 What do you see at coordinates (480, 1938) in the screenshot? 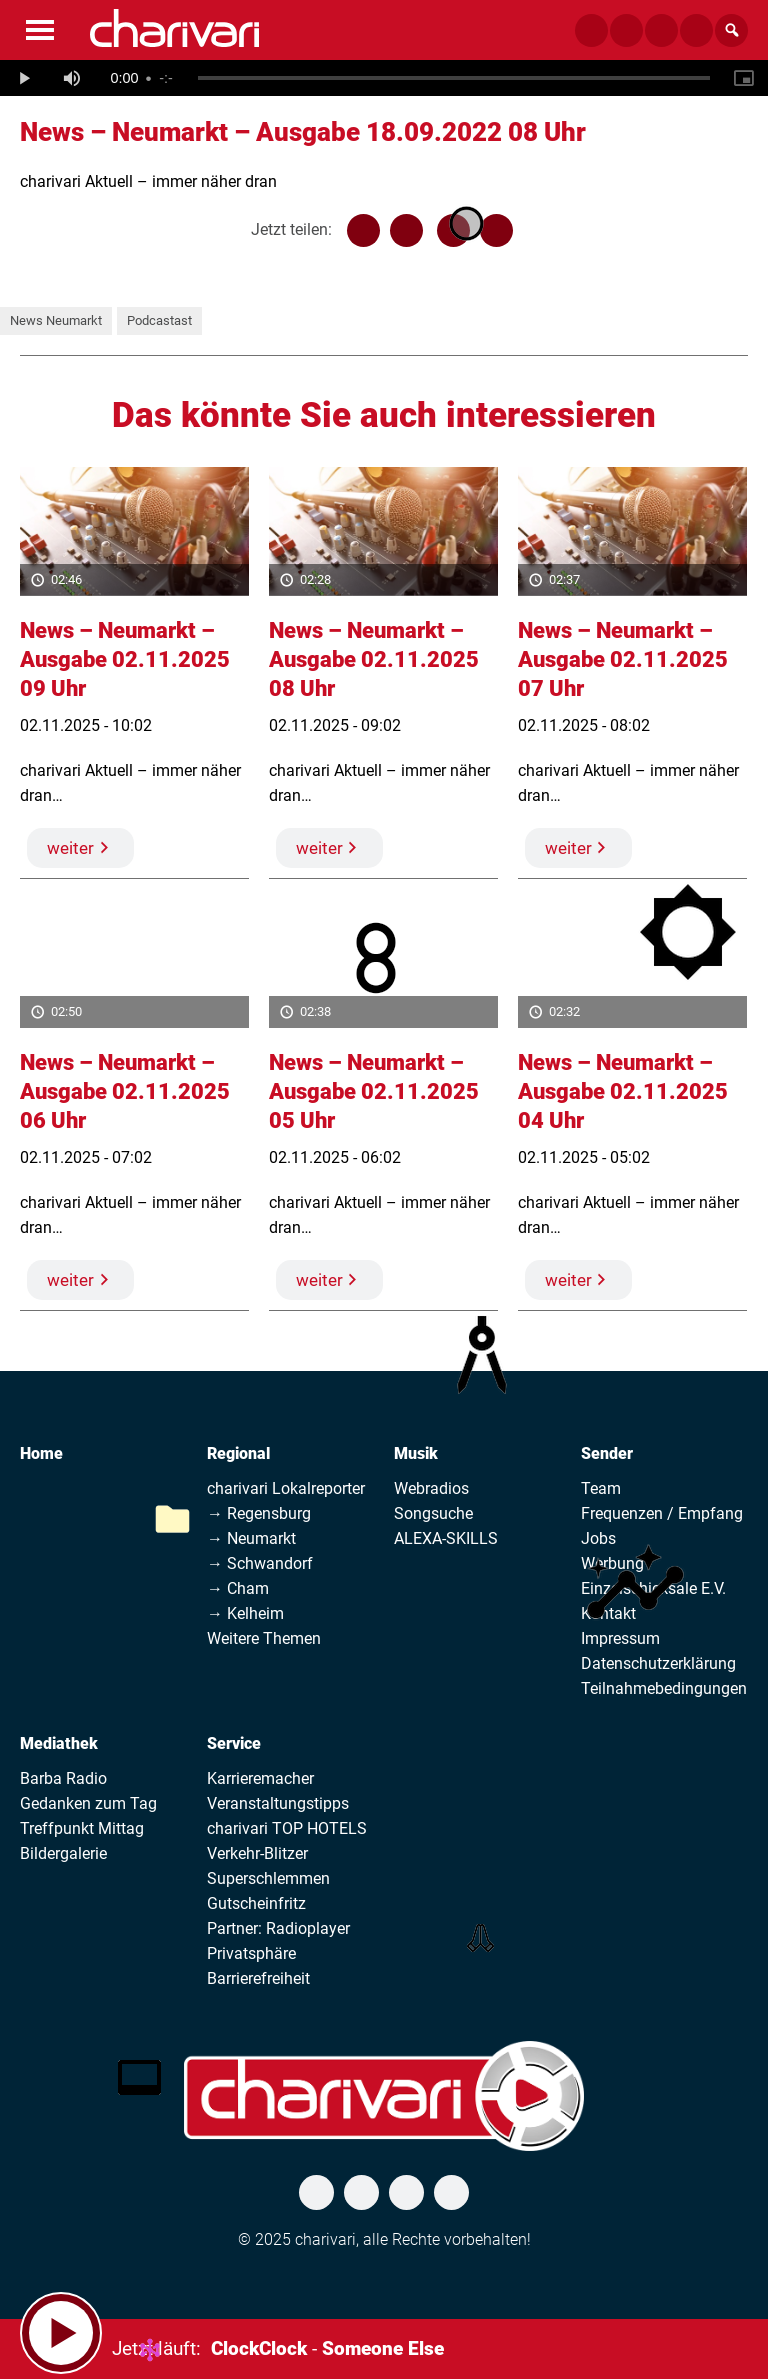
I see `access prayer or meditation features` at bounding box center [480, 1938].